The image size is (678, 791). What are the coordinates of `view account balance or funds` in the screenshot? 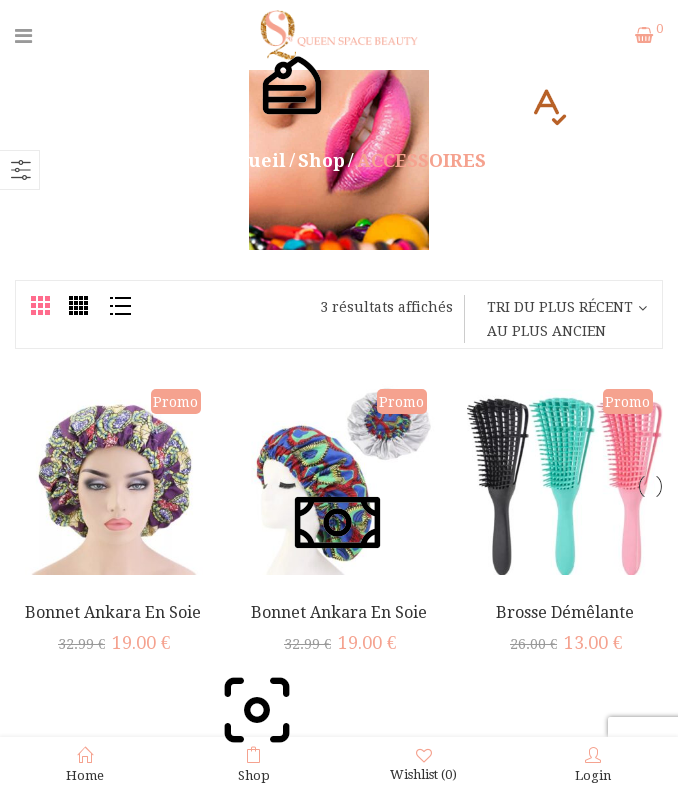 It's located at (337, 522).